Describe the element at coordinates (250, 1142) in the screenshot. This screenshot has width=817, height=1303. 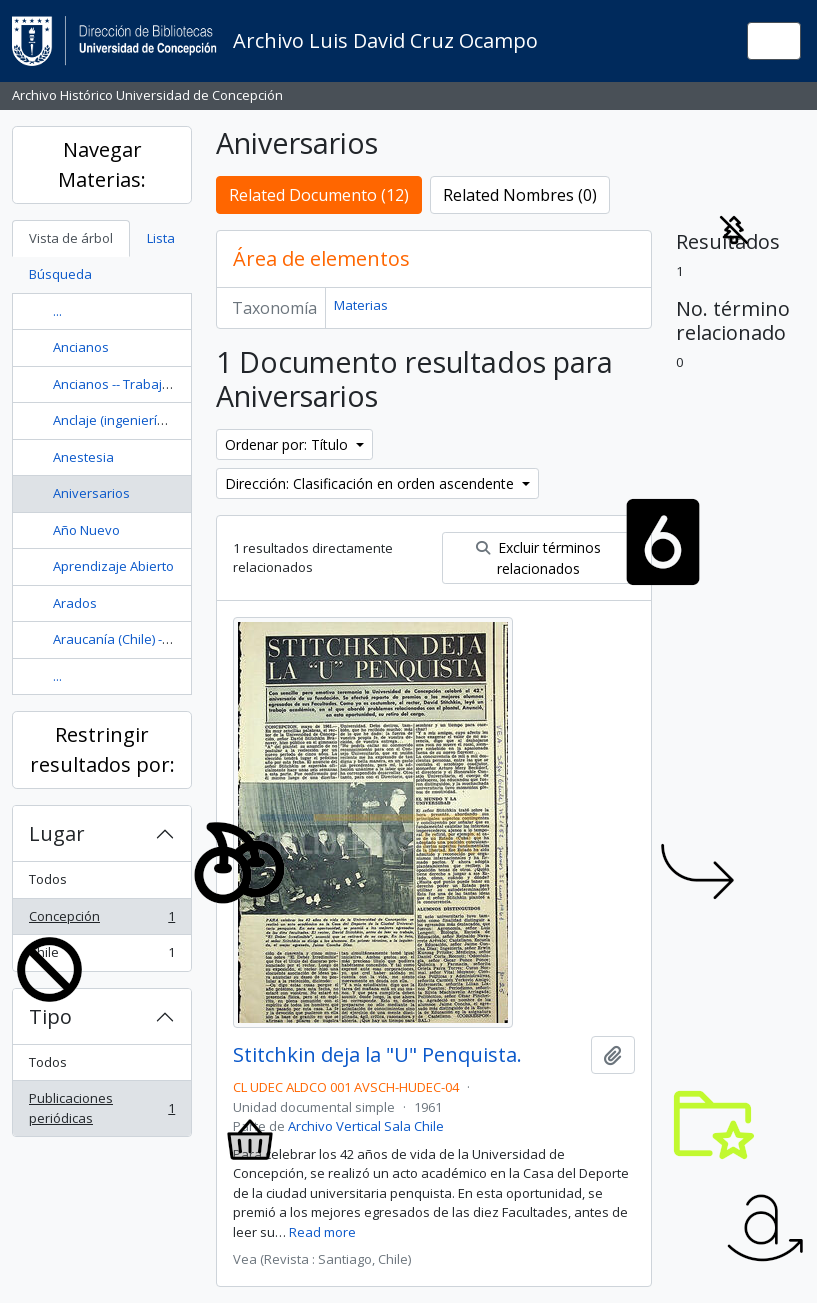
I see `view your shopping basket` at that location.